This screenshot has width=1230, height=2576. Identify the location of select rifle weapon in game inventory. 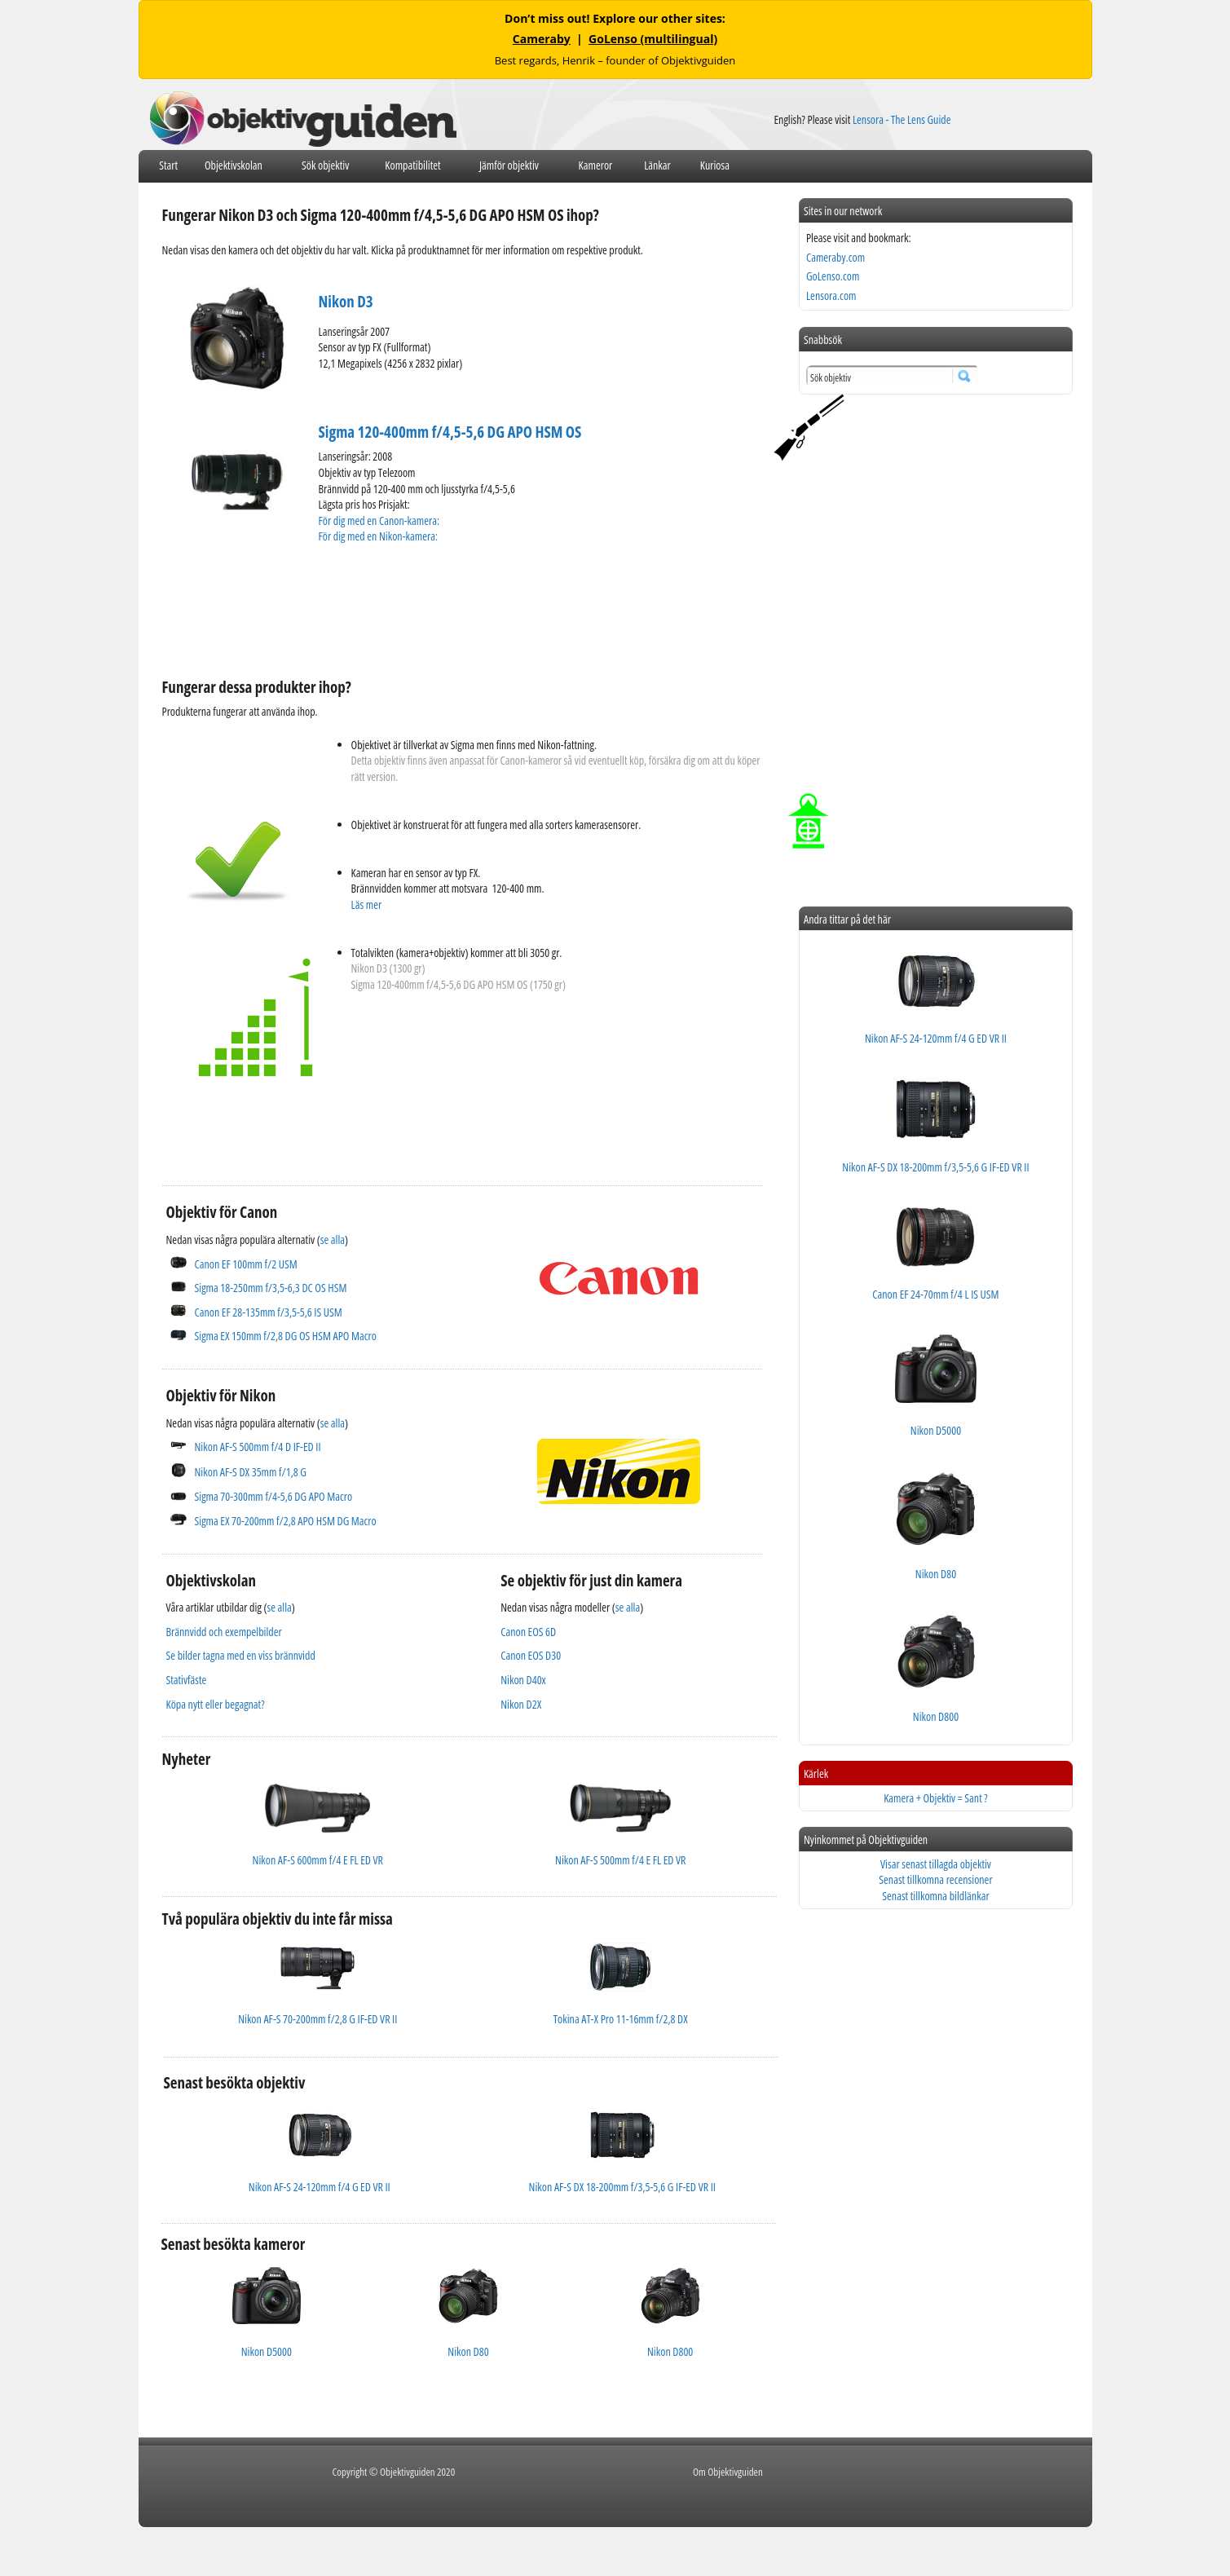
(809, 427).